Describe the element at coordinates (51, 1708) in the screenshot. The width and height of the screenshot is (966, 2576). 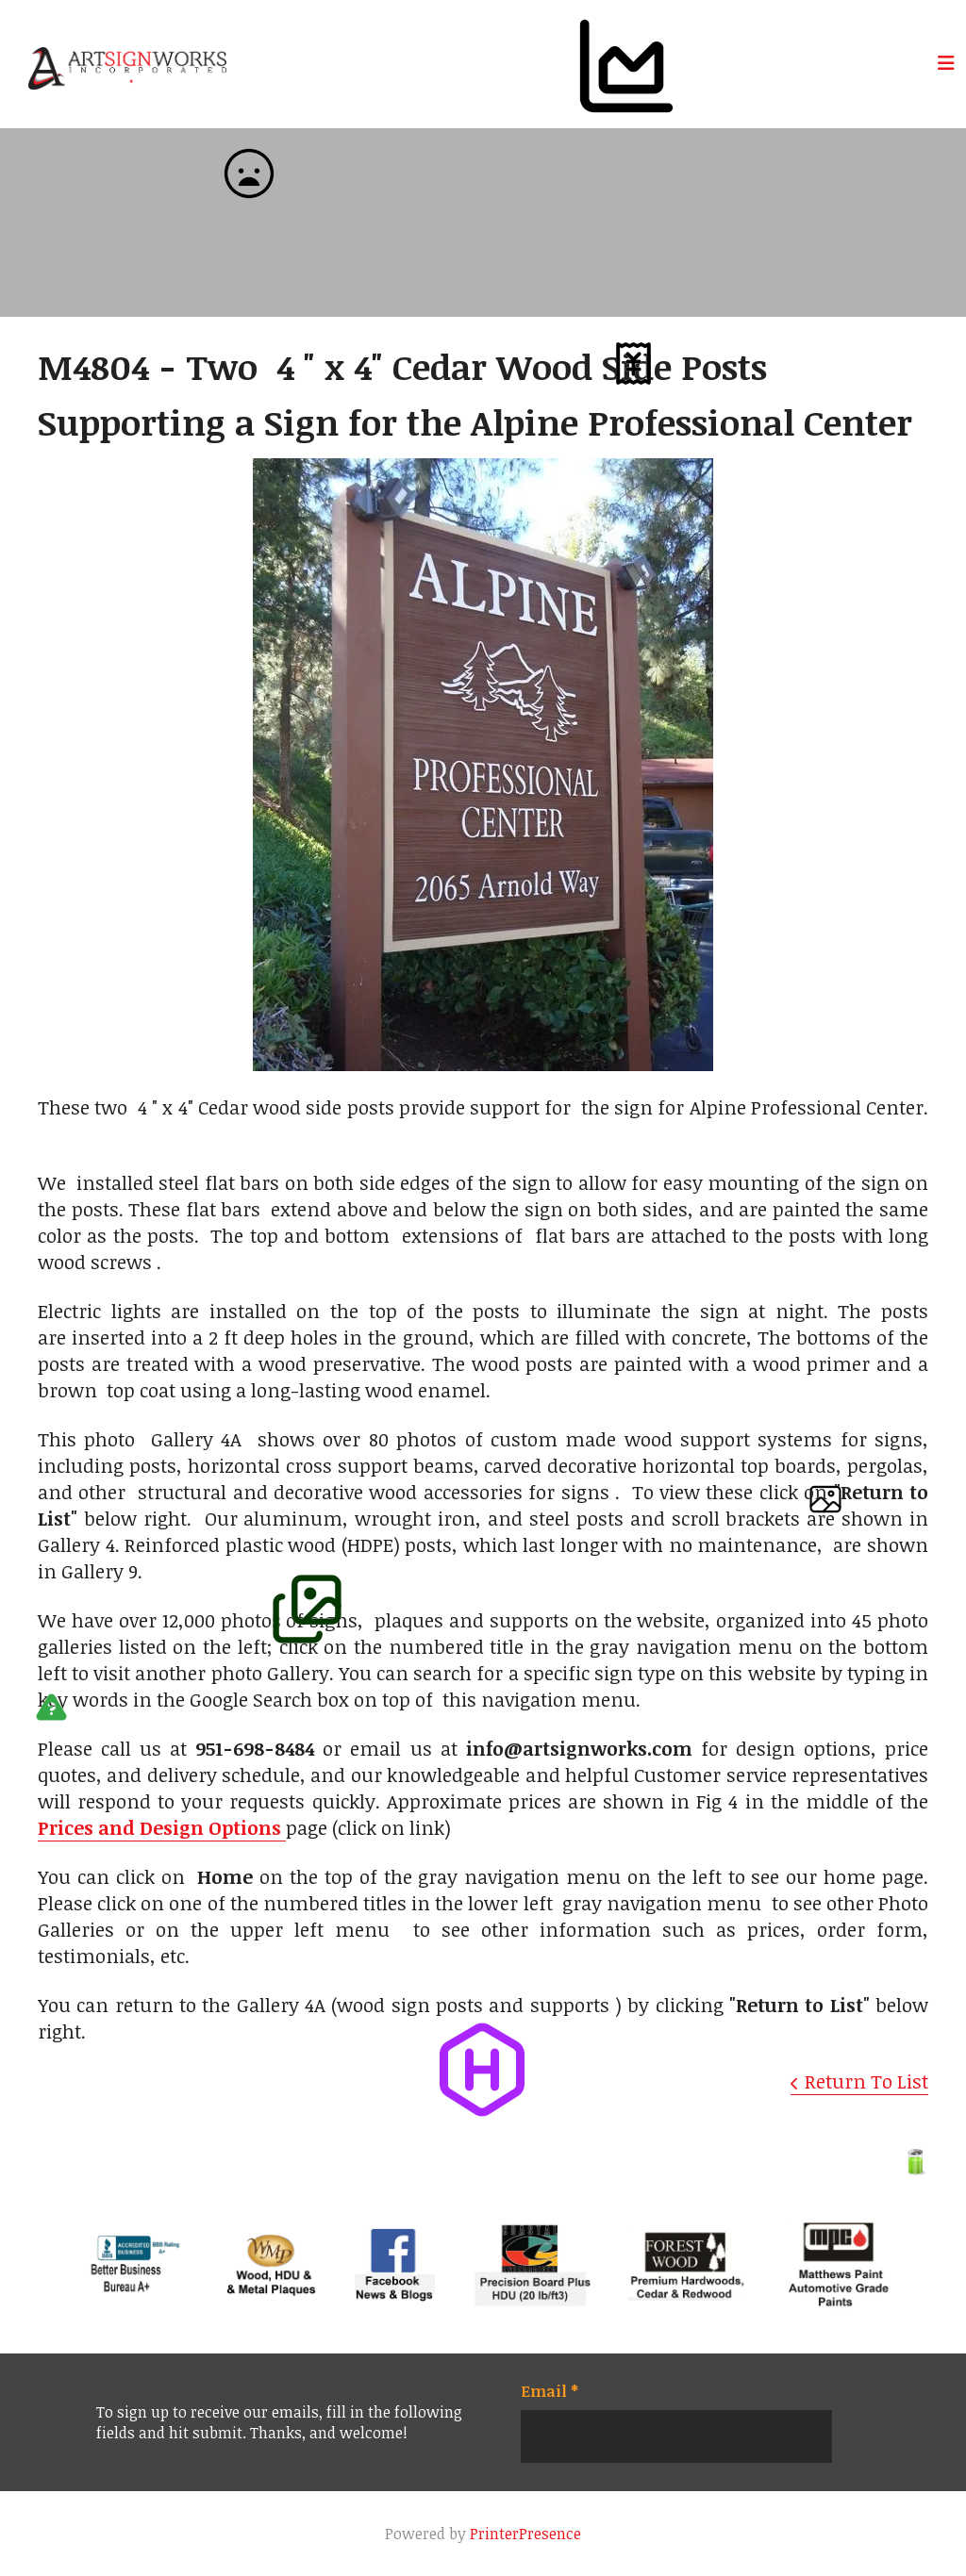
I see `indicates a warning or caution that requires attention` at that location.